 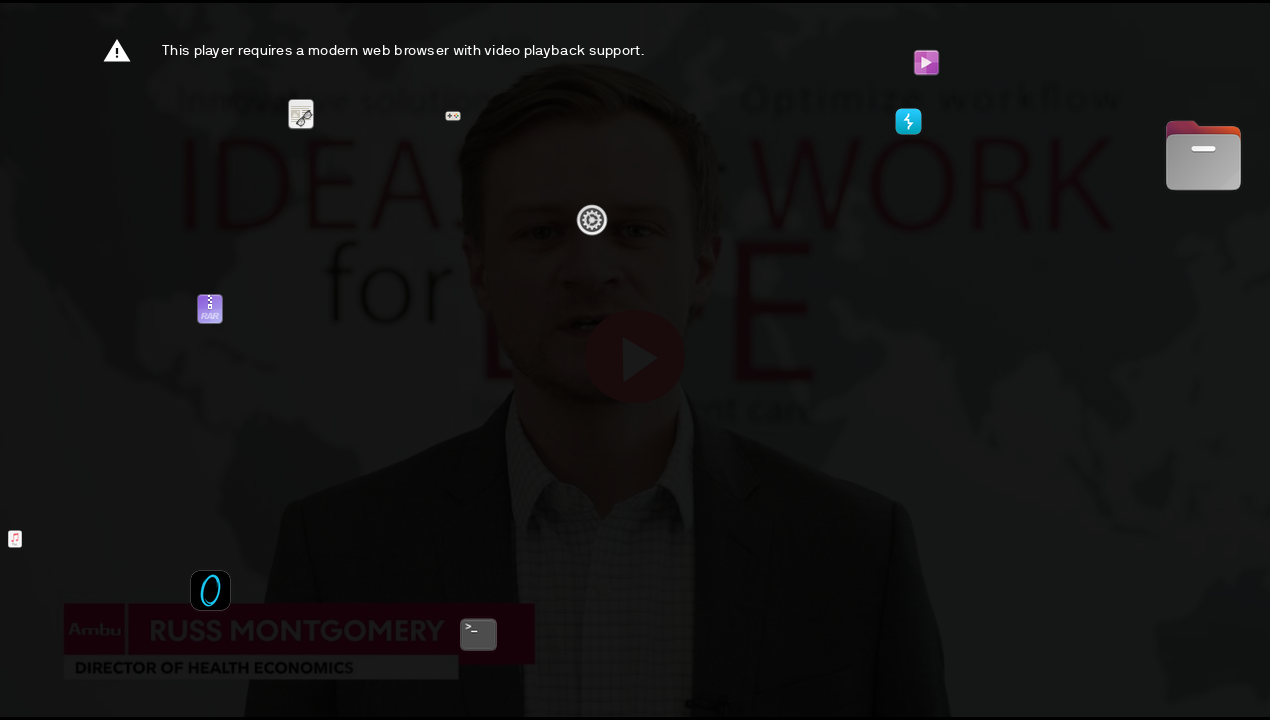 I want to click on a compressed RAR archive file, so click(x=210, y=309).